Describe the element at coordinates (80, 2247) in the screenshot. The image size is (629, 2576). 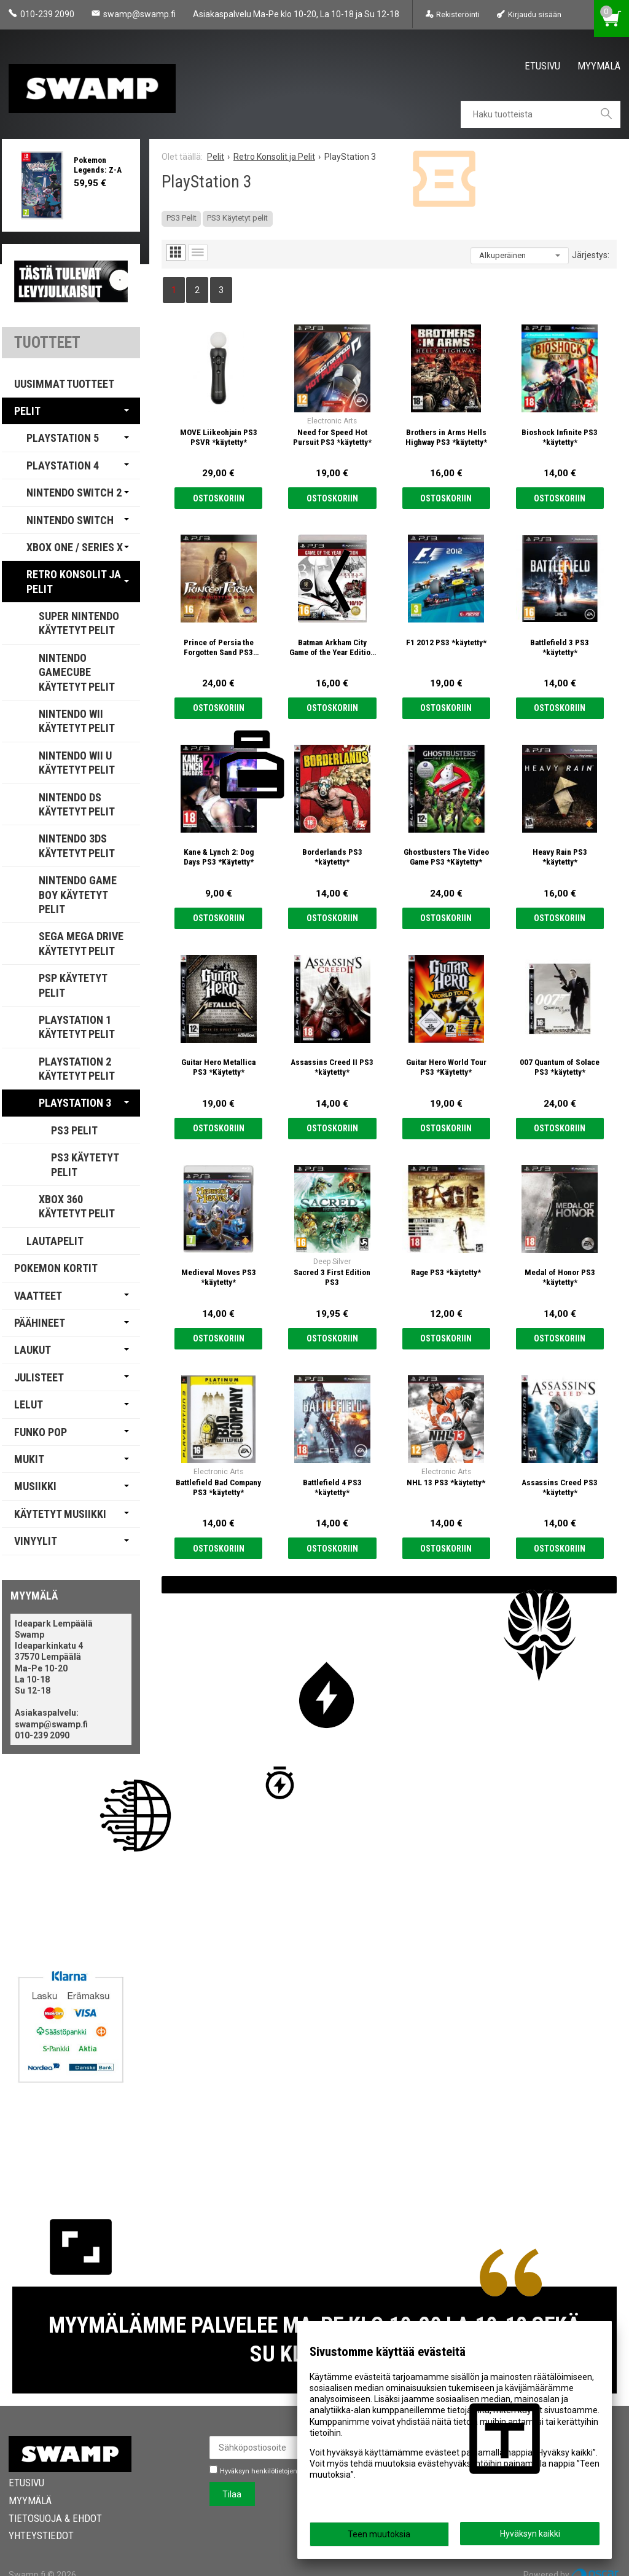
I see `adjust aspect ratio settings` at that location.